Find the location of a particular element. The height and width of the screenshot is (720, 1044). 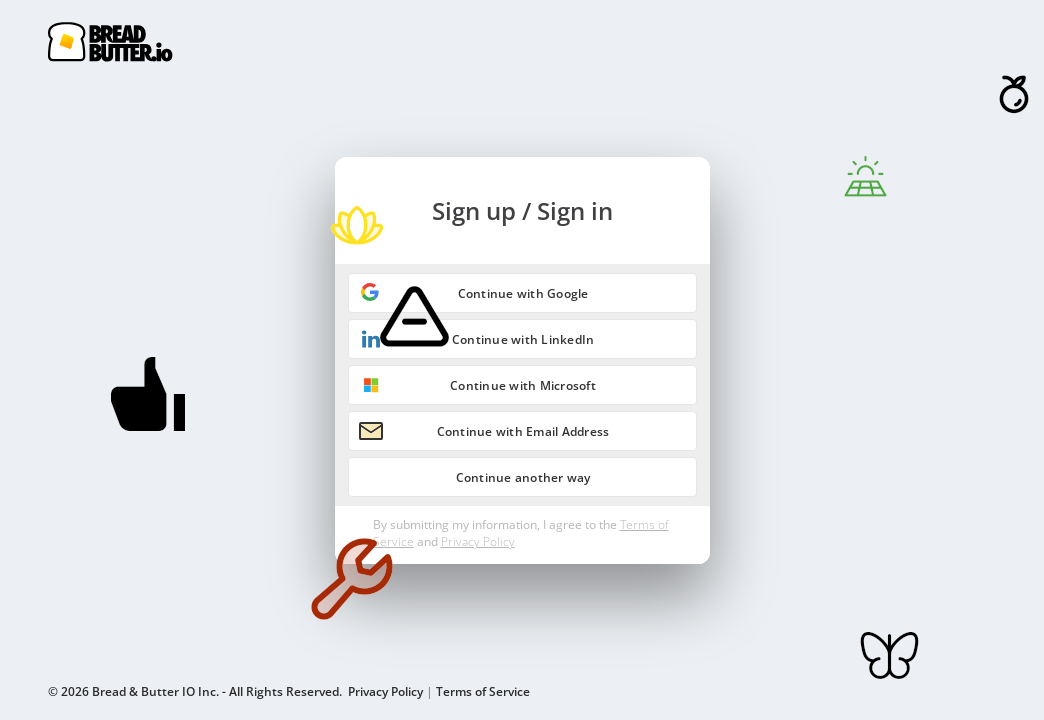

select orange flavor or citrus option is located at coordinates (1014, 95).